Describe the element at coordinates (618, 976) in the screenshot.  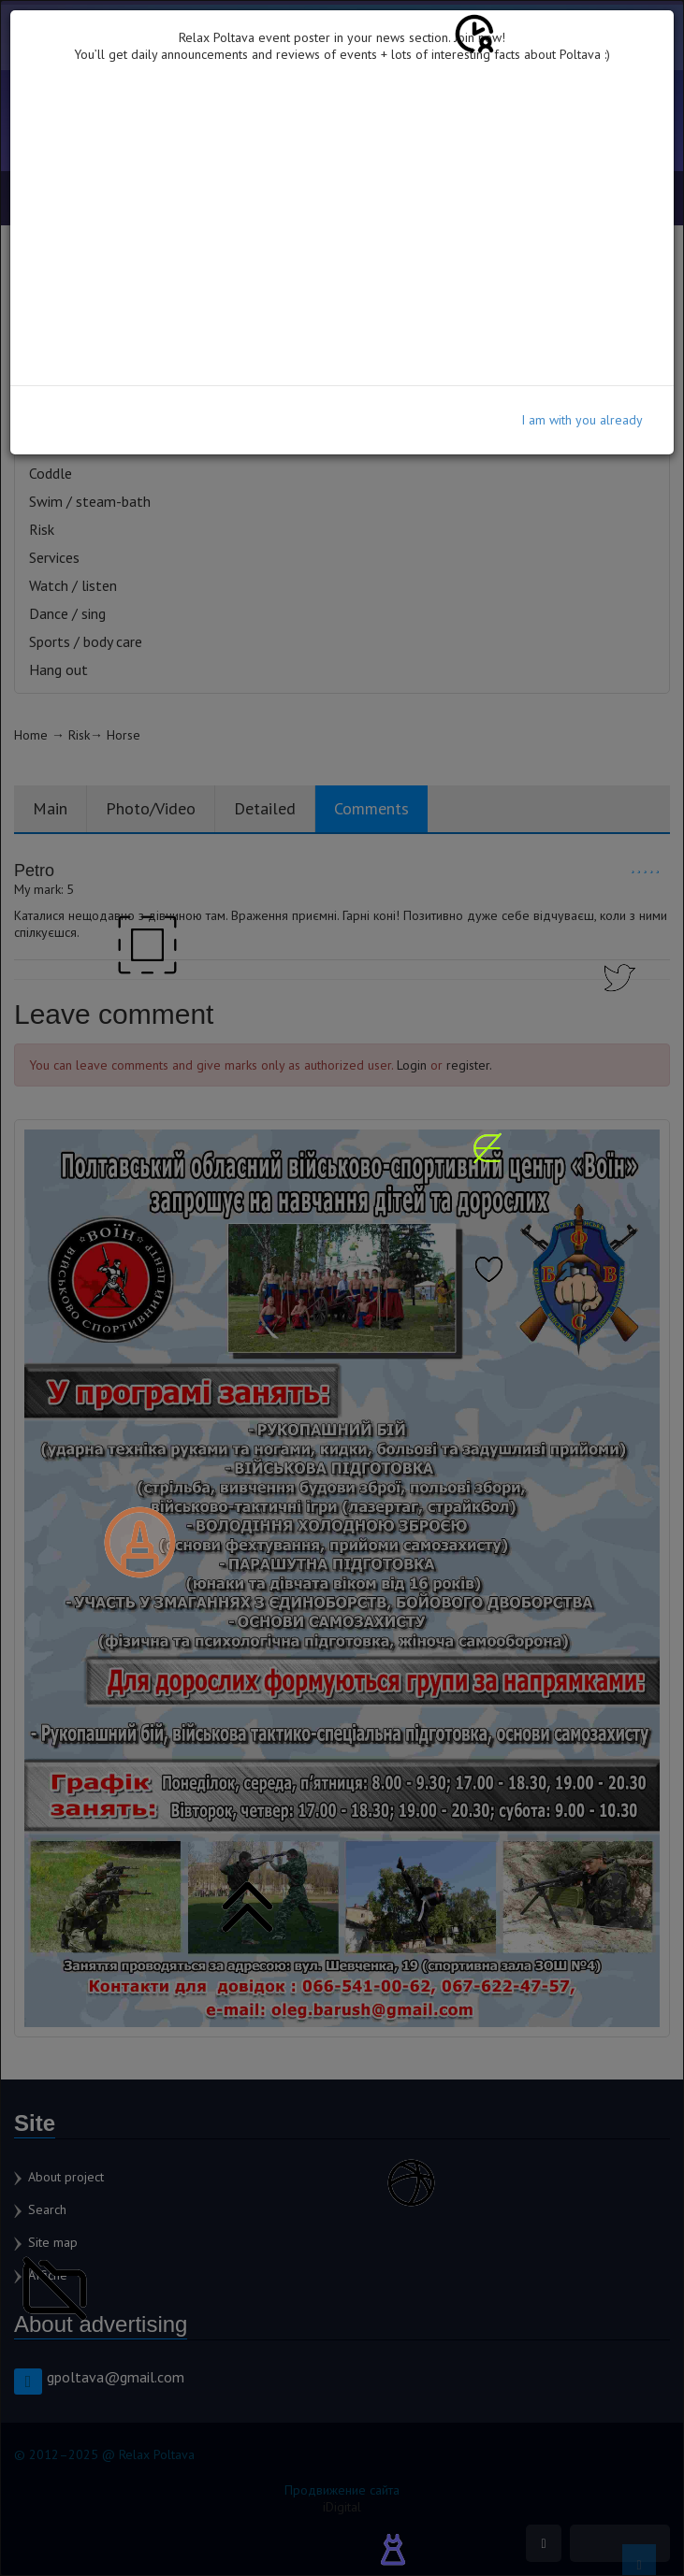
I see `share to twitter` at that location.